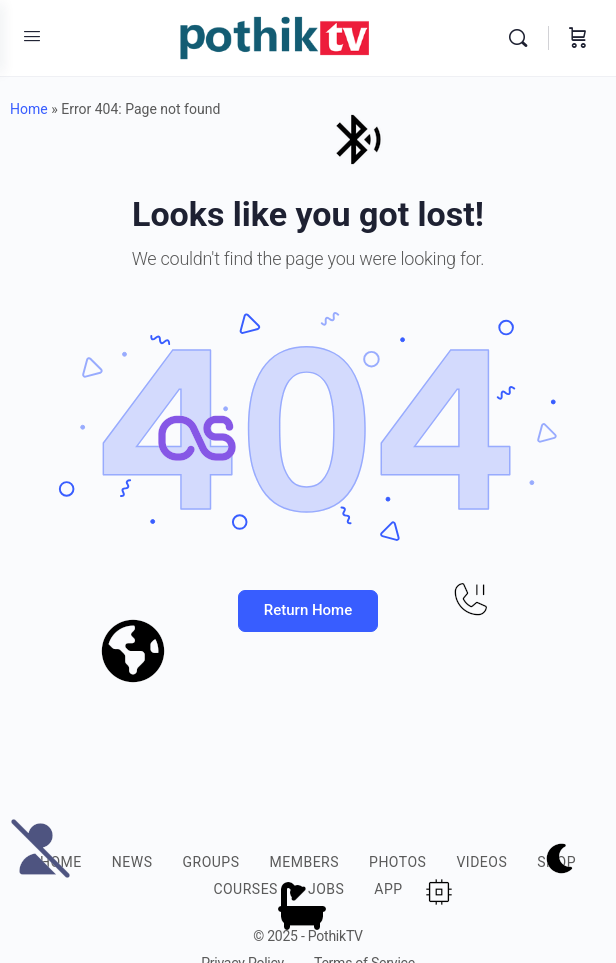 This screenshot has width=616, height=963. I want to click on switch to global or worldwide settings, so click(133, 651).